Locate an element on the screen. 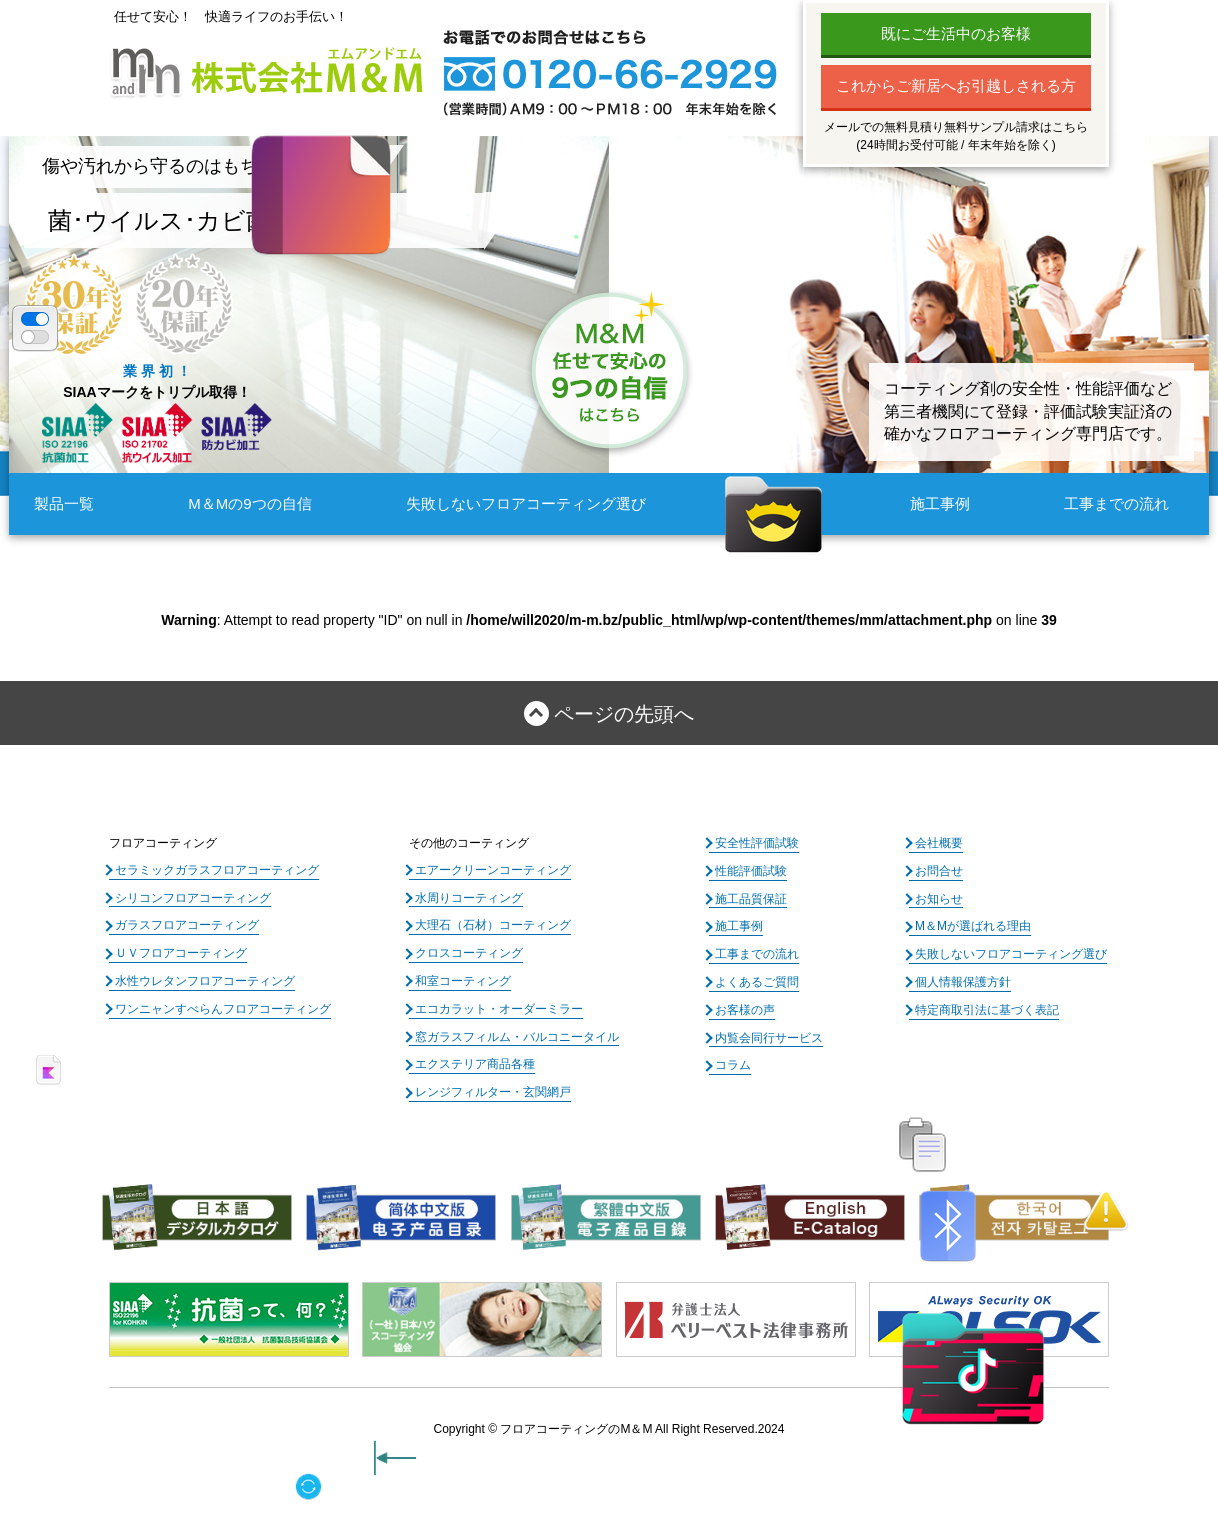  indicates a kotlin source code file is located at coordinates (48, 1069).